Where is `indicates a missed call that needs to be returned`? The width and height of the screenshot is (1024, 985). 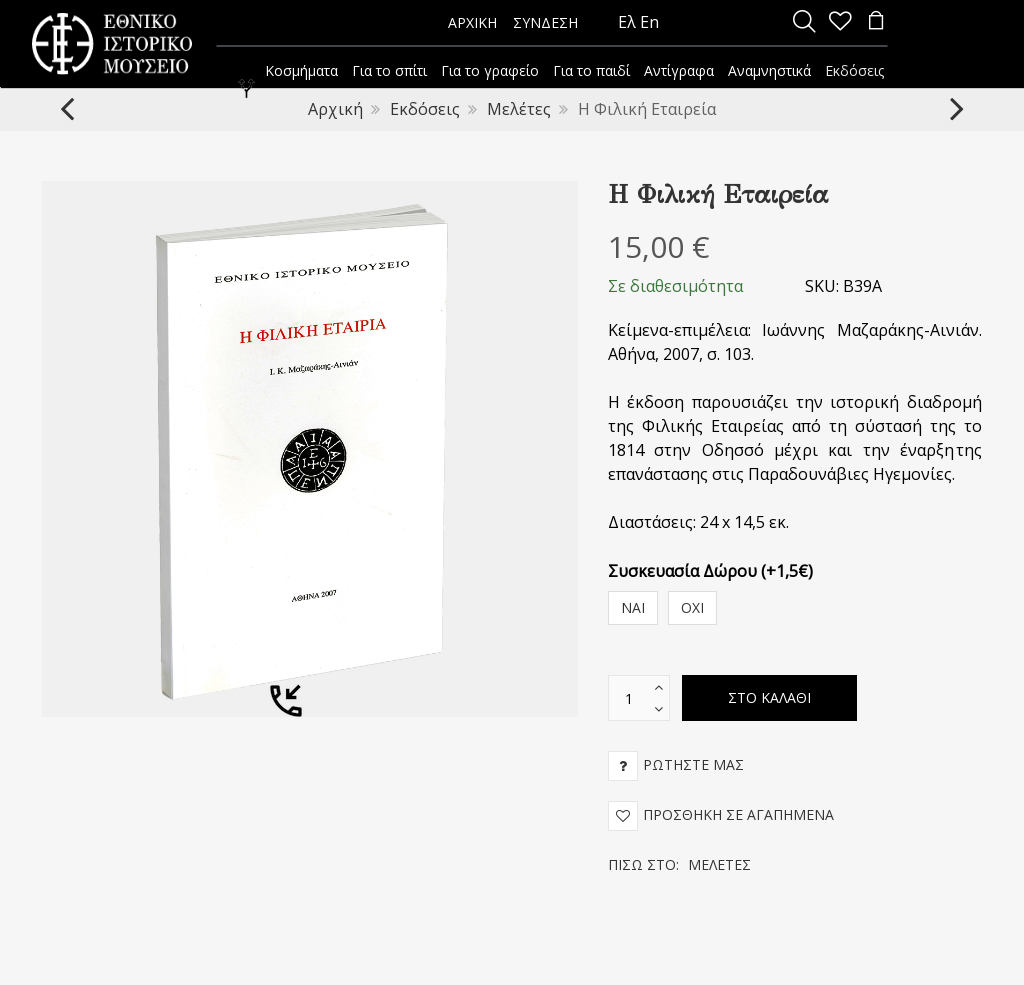
indicates a missed call that needs to be returned is located at coordinates (286, 701).